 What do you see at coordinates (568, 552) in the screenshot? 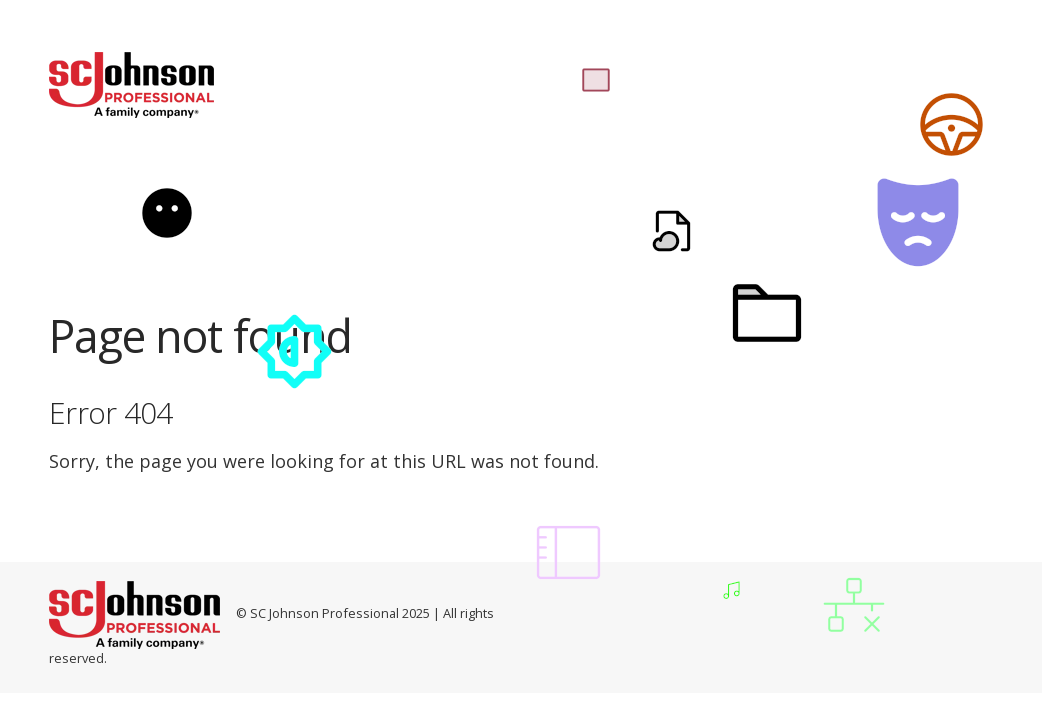
I see `toggle the sidebar panel` at bounding box center [568, 552].